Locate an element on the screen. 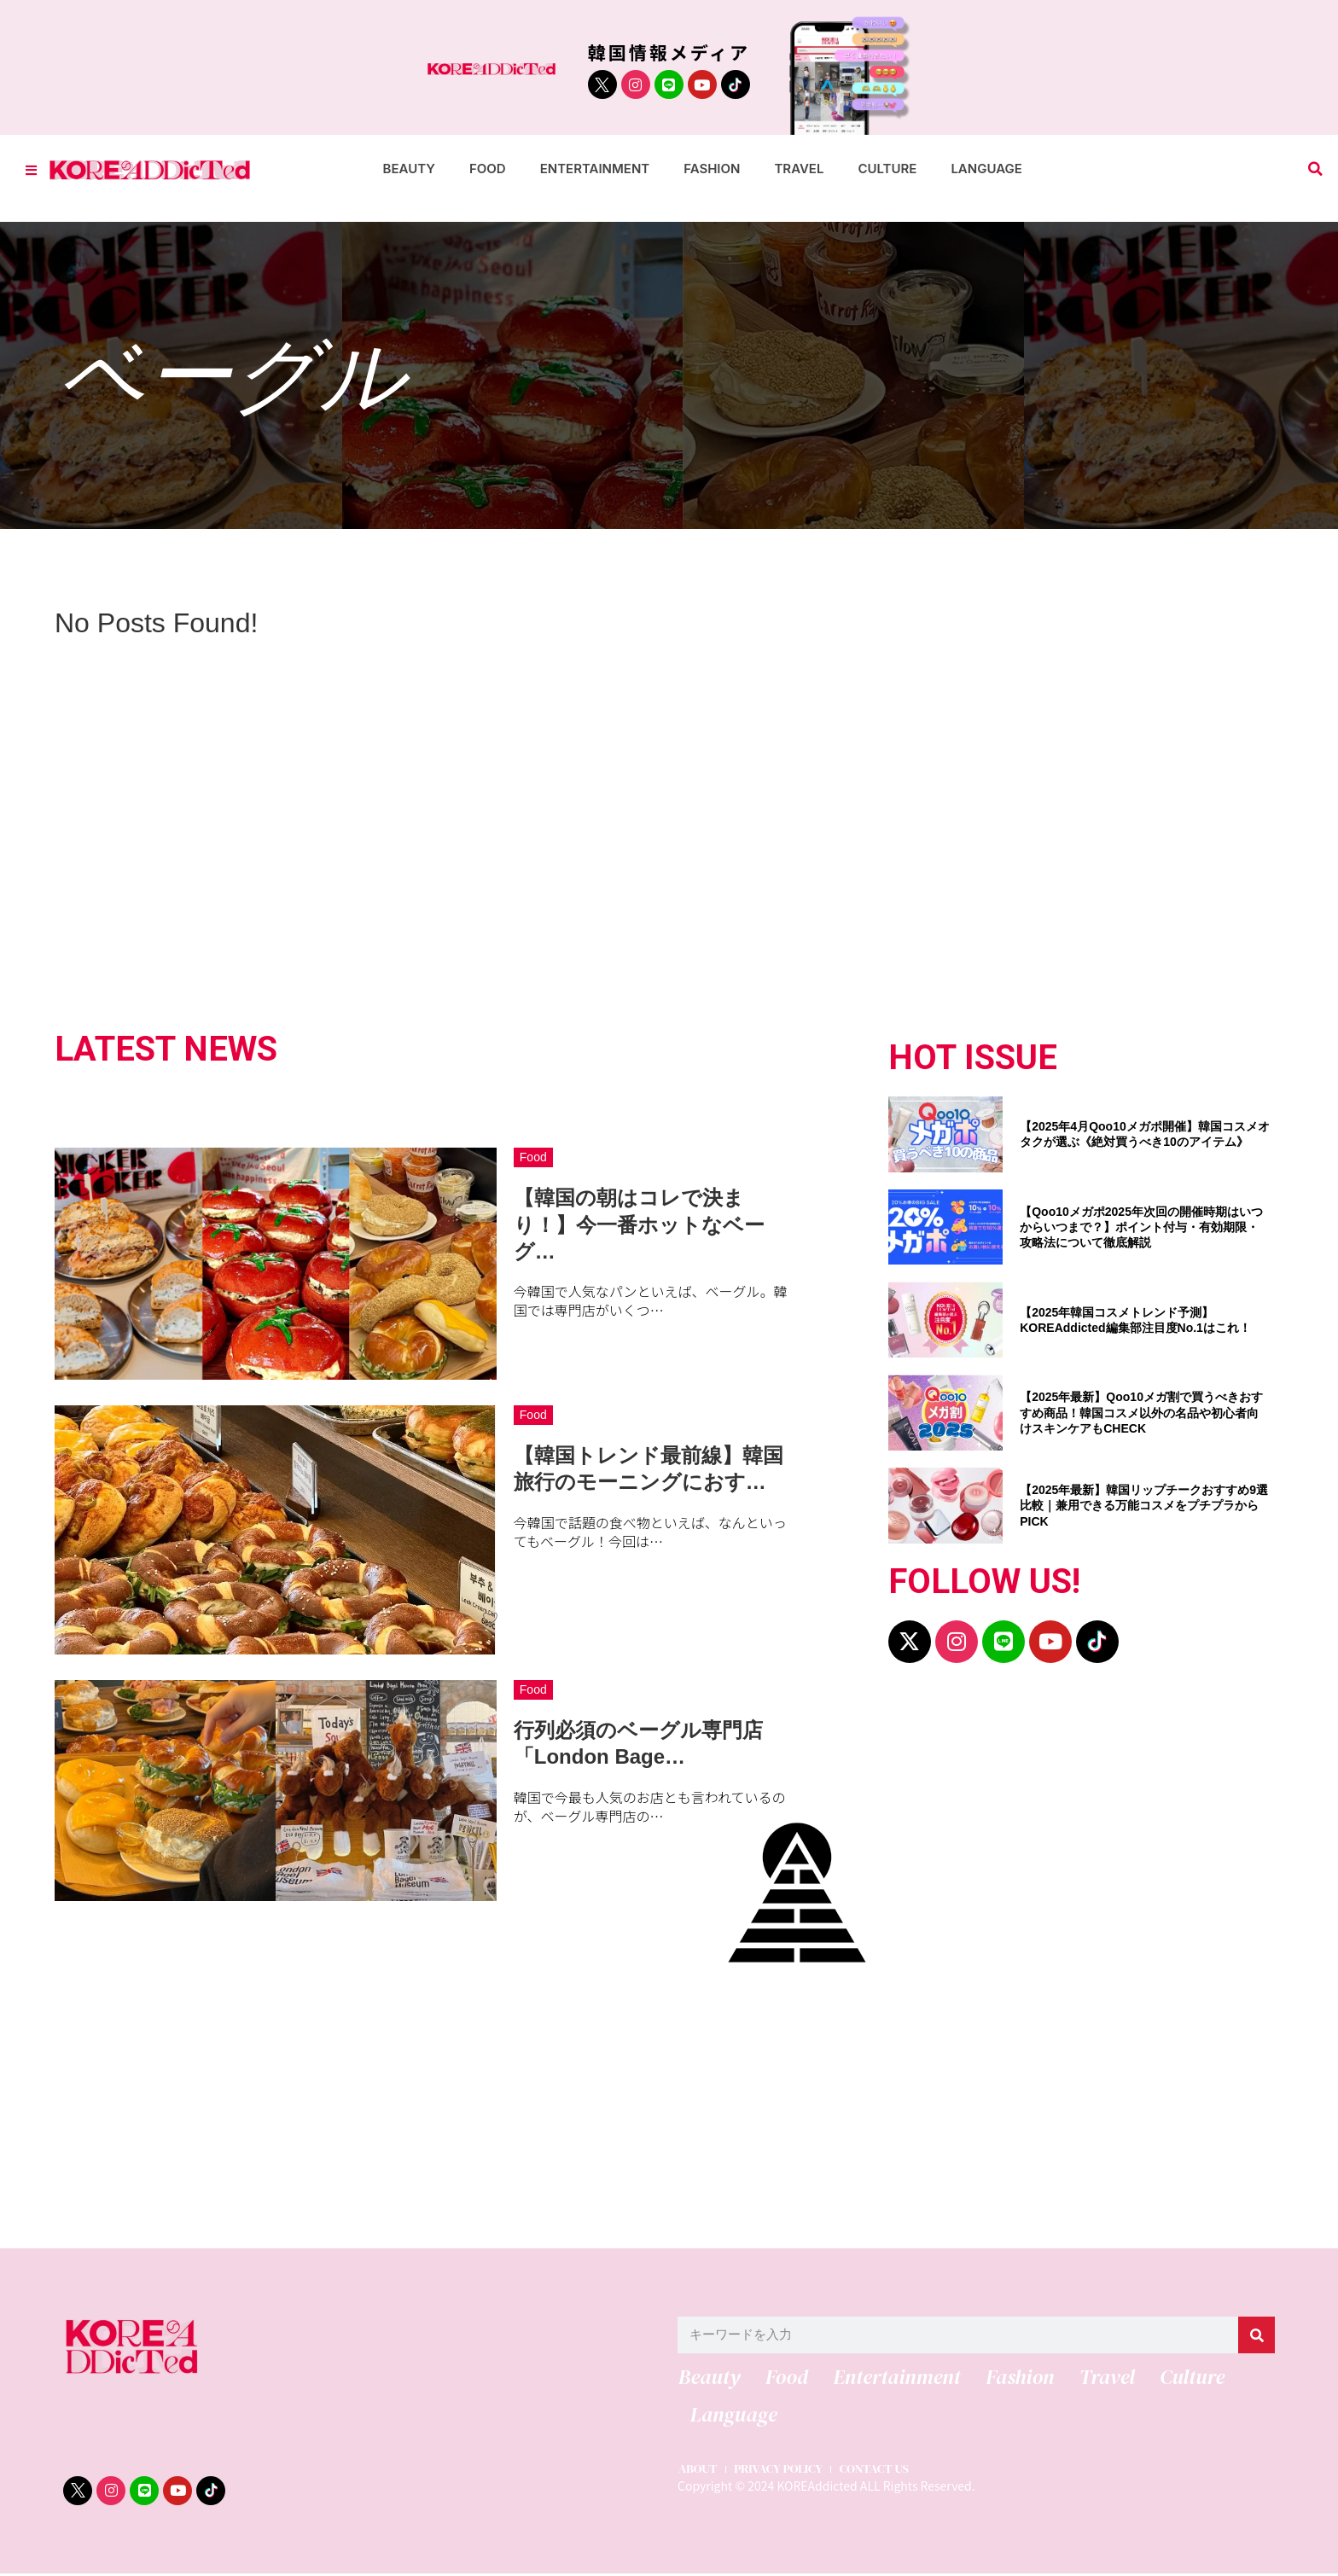 Image resolution: width=1338 pixels, height=2576 pixels. view historical landmarks or monuments is located at coordinates (797, 1893).